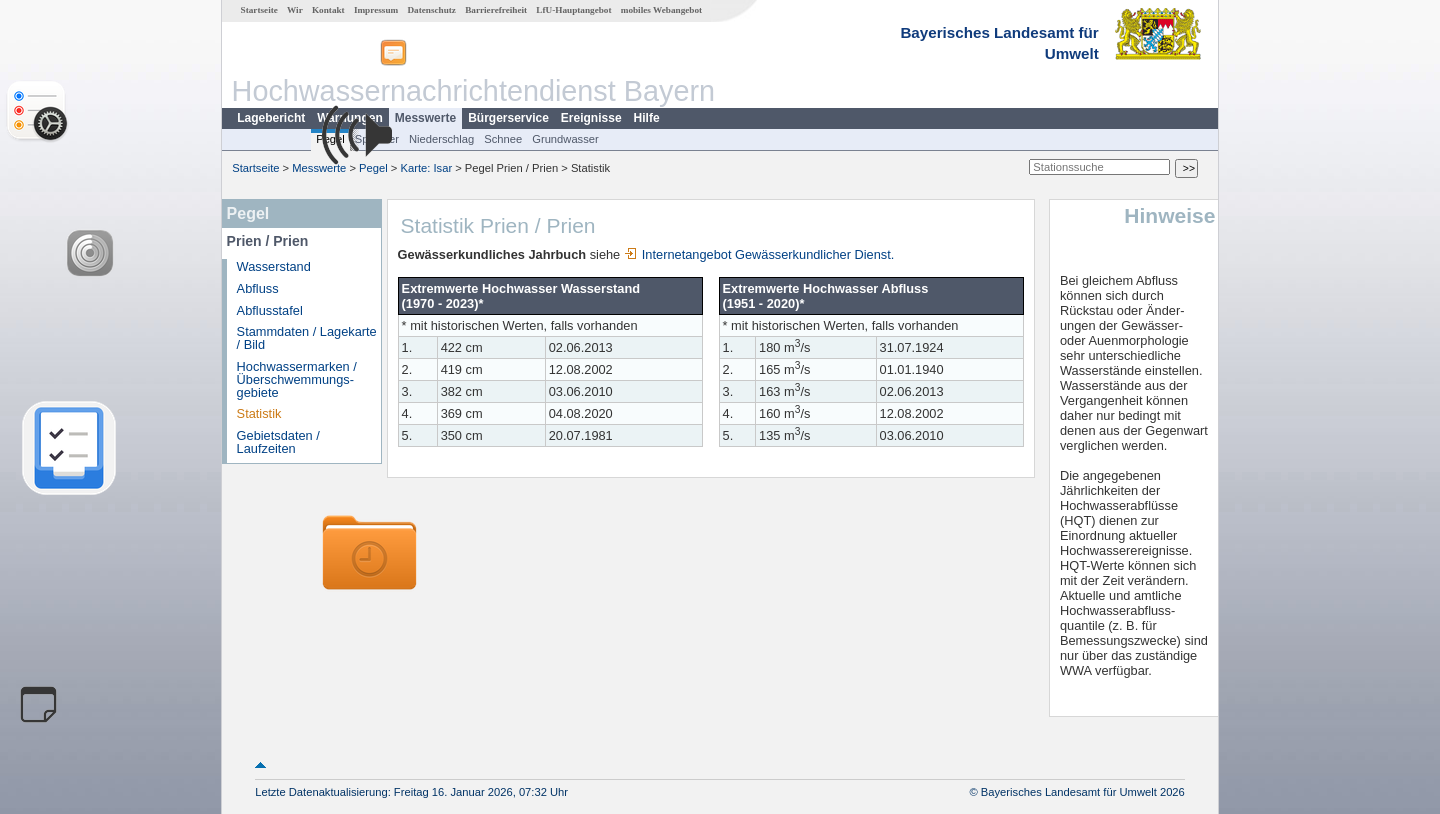 The width and height of the screenshot is (1440, 814). What do you see at coordinates (357, 135) in the screenshot?
I see `adjust speaker volume settings` at bounding box center [357, 135].